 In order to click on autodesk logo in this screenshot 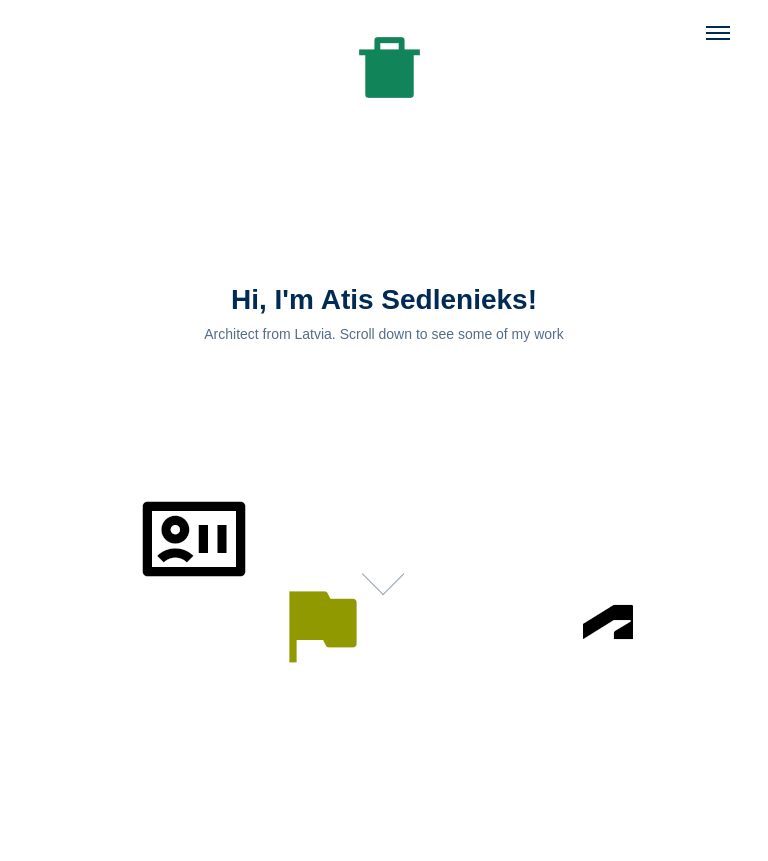, I will do `click(608, 622)`.